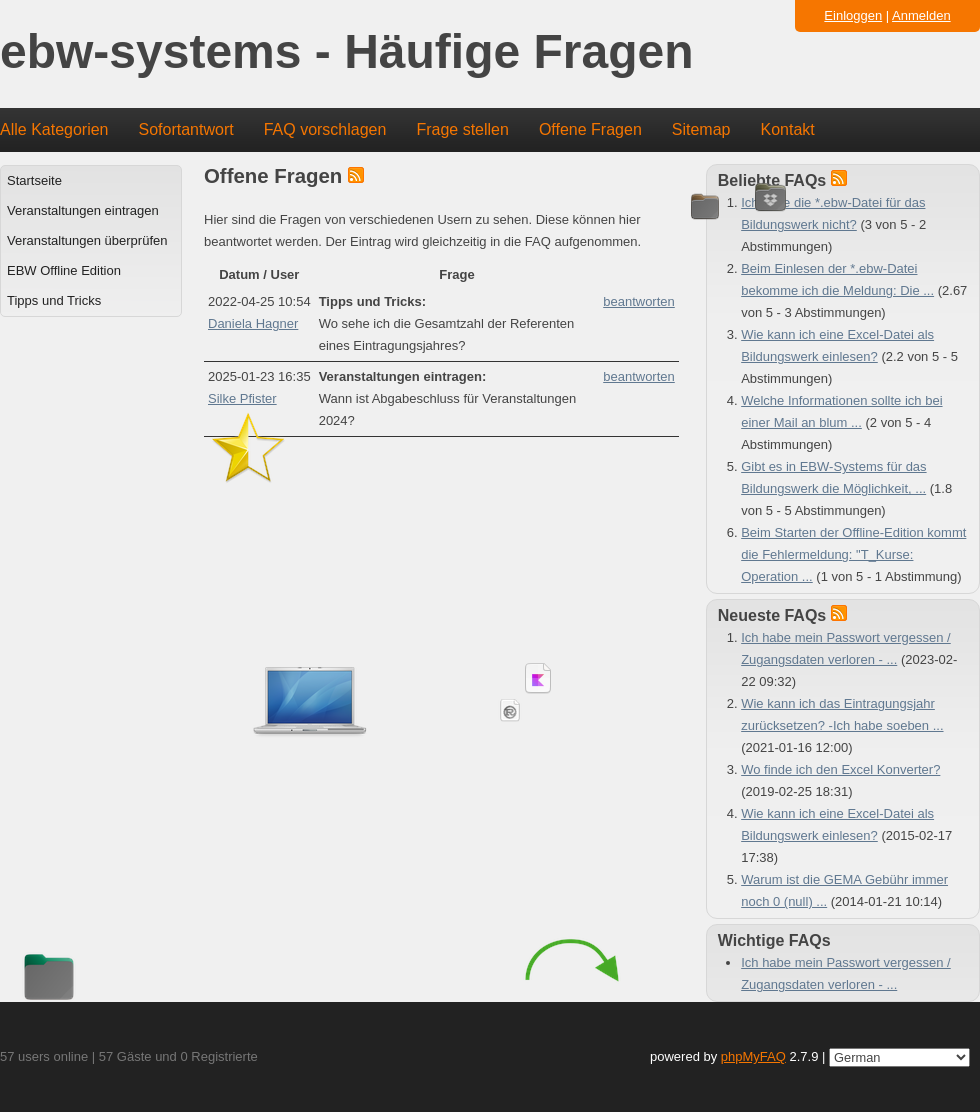 This screenshot has width=980, height=1112. What do you see at coordinates (510, 710) in the screenshot?
I see `a rust programming language source file` at bounding box center [510, 710].